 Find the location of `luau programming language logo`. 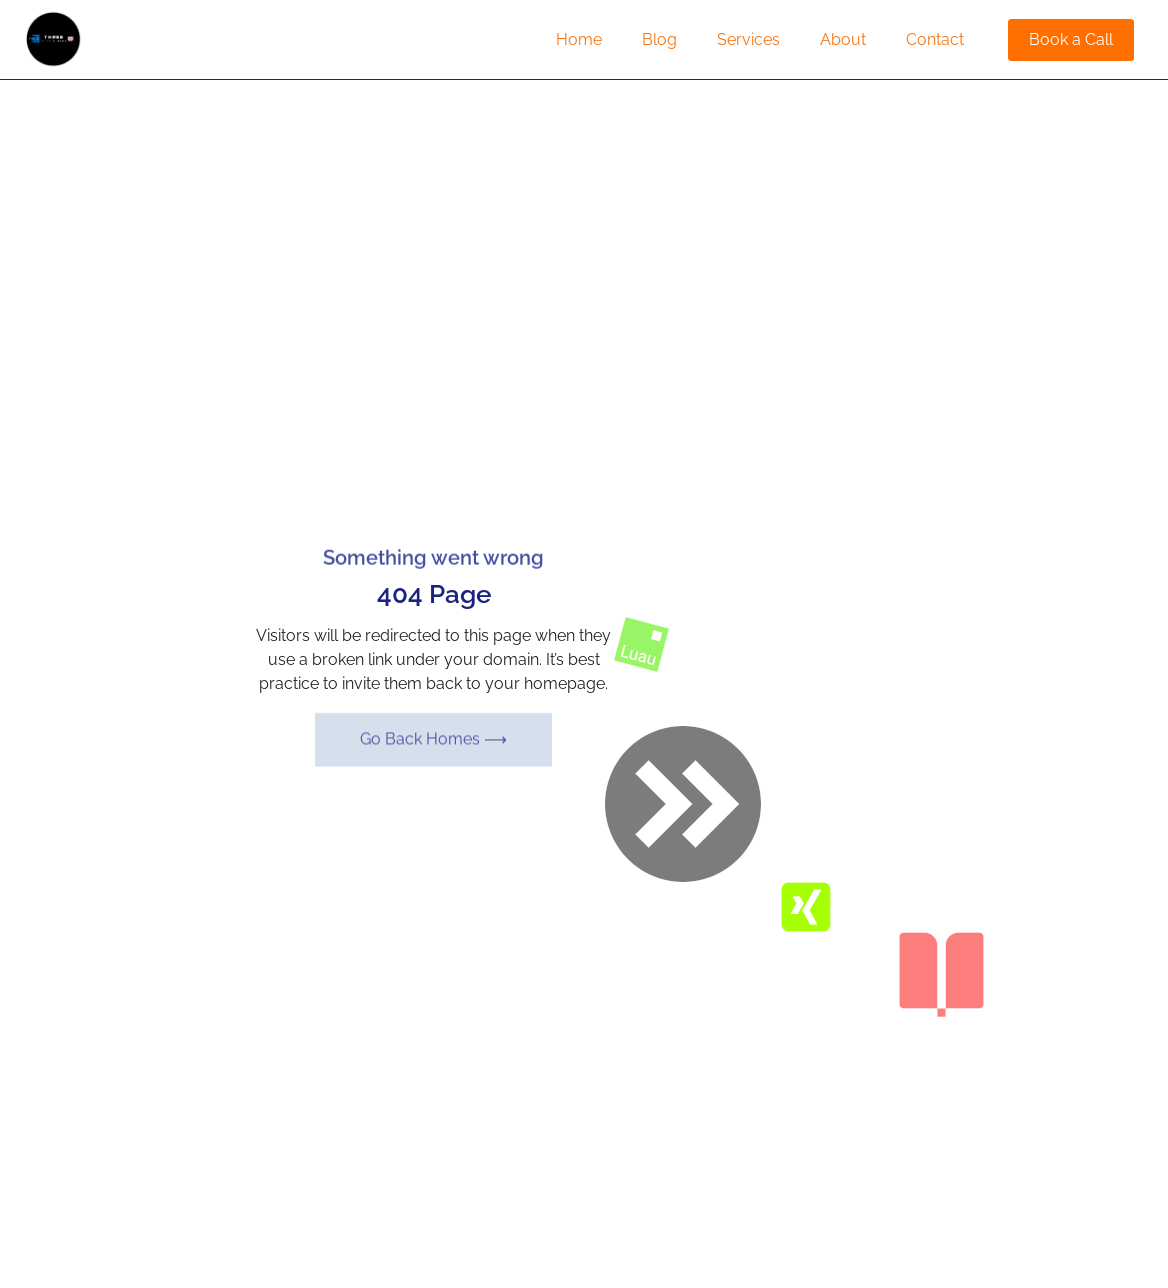

luau programming language logo is located at coordinates (641, 644).